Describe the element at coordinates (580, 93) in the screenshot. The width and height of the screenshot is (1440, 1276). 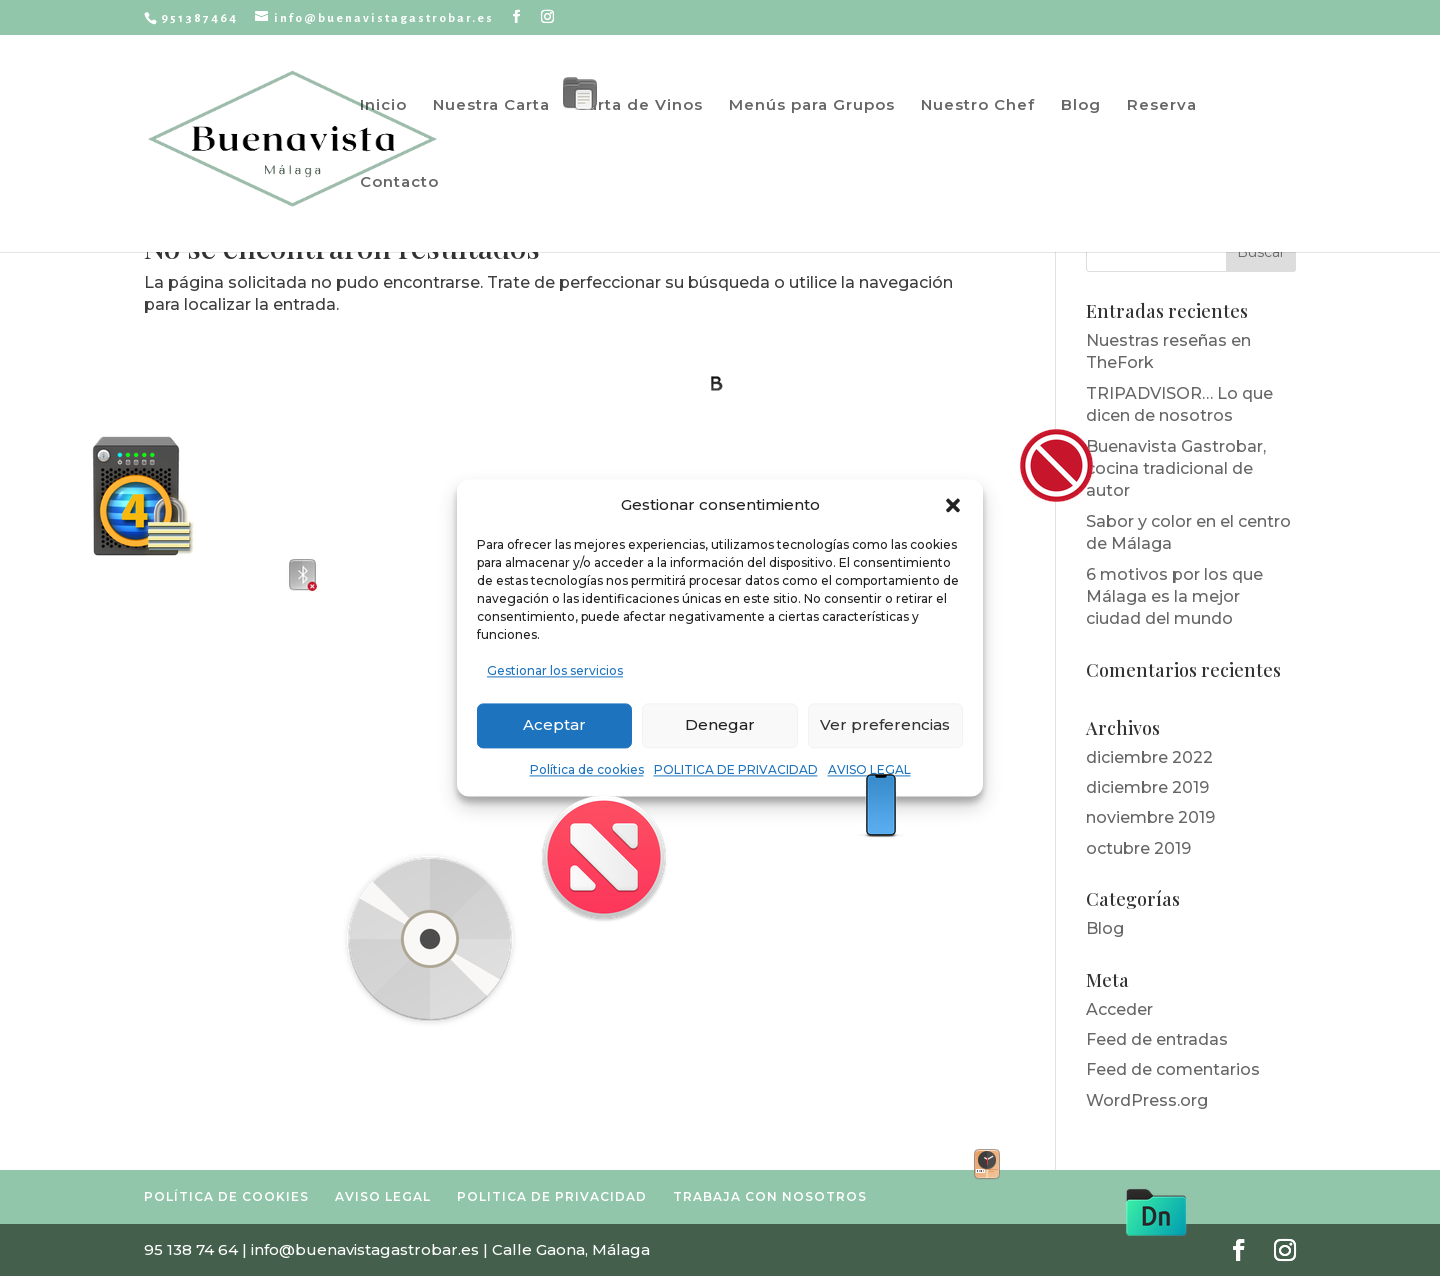
I see `open a document from file browser` at that location.